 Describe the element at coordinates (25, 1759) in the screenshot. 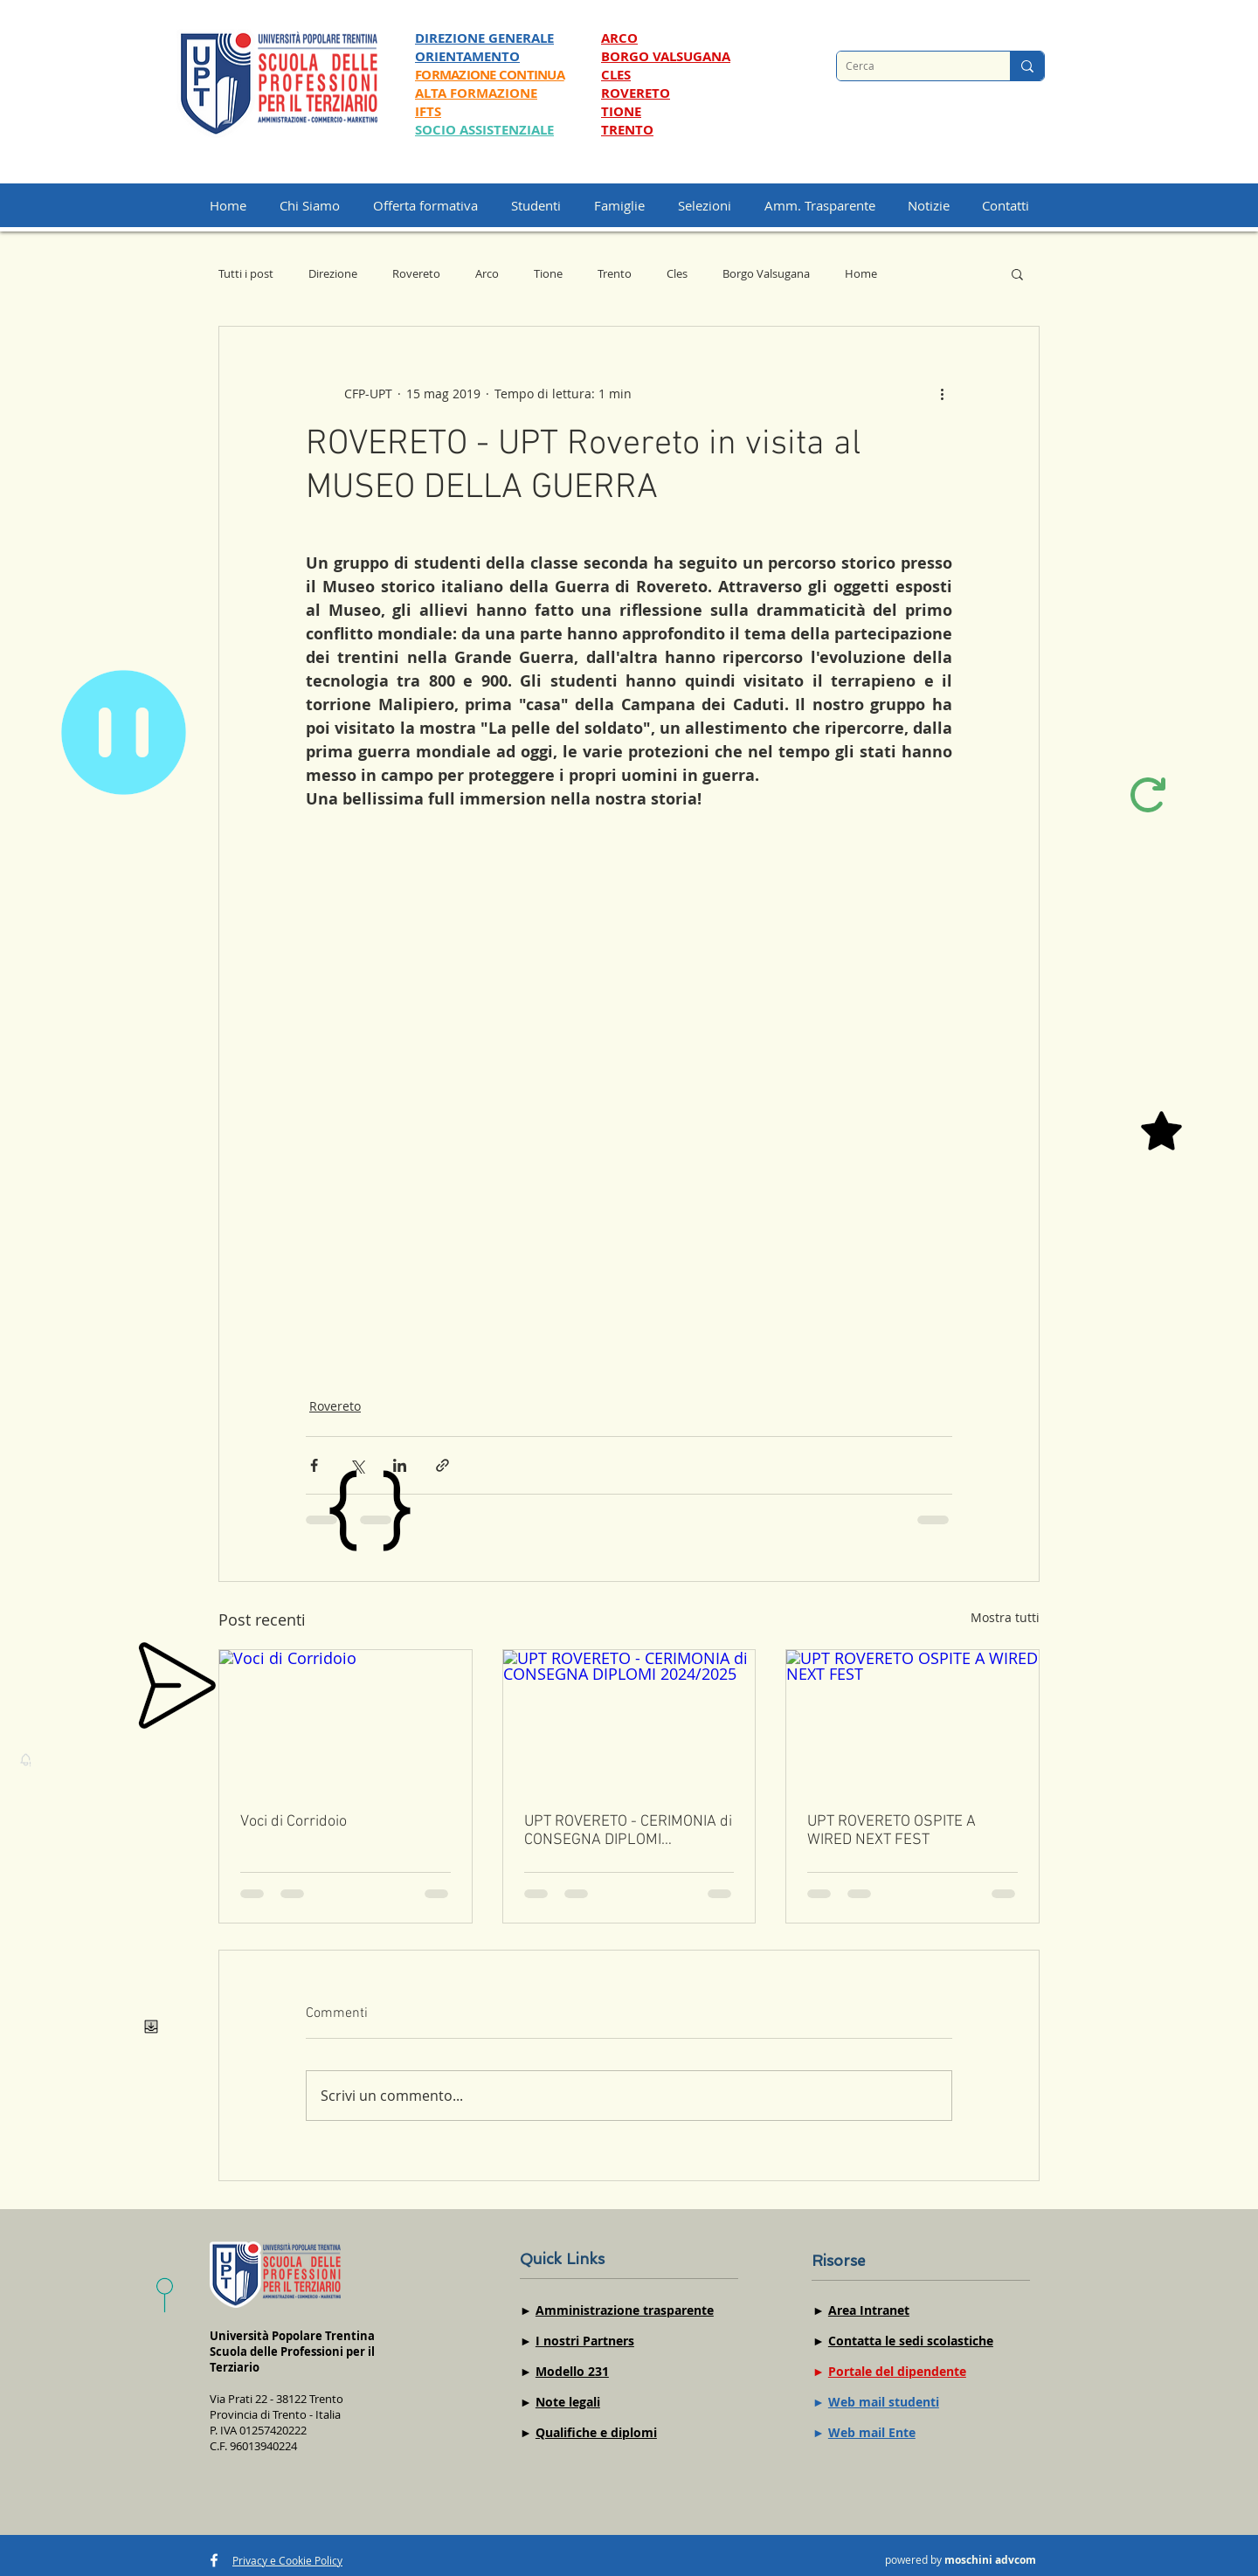

I see `notification alert requiring attention` at that location.